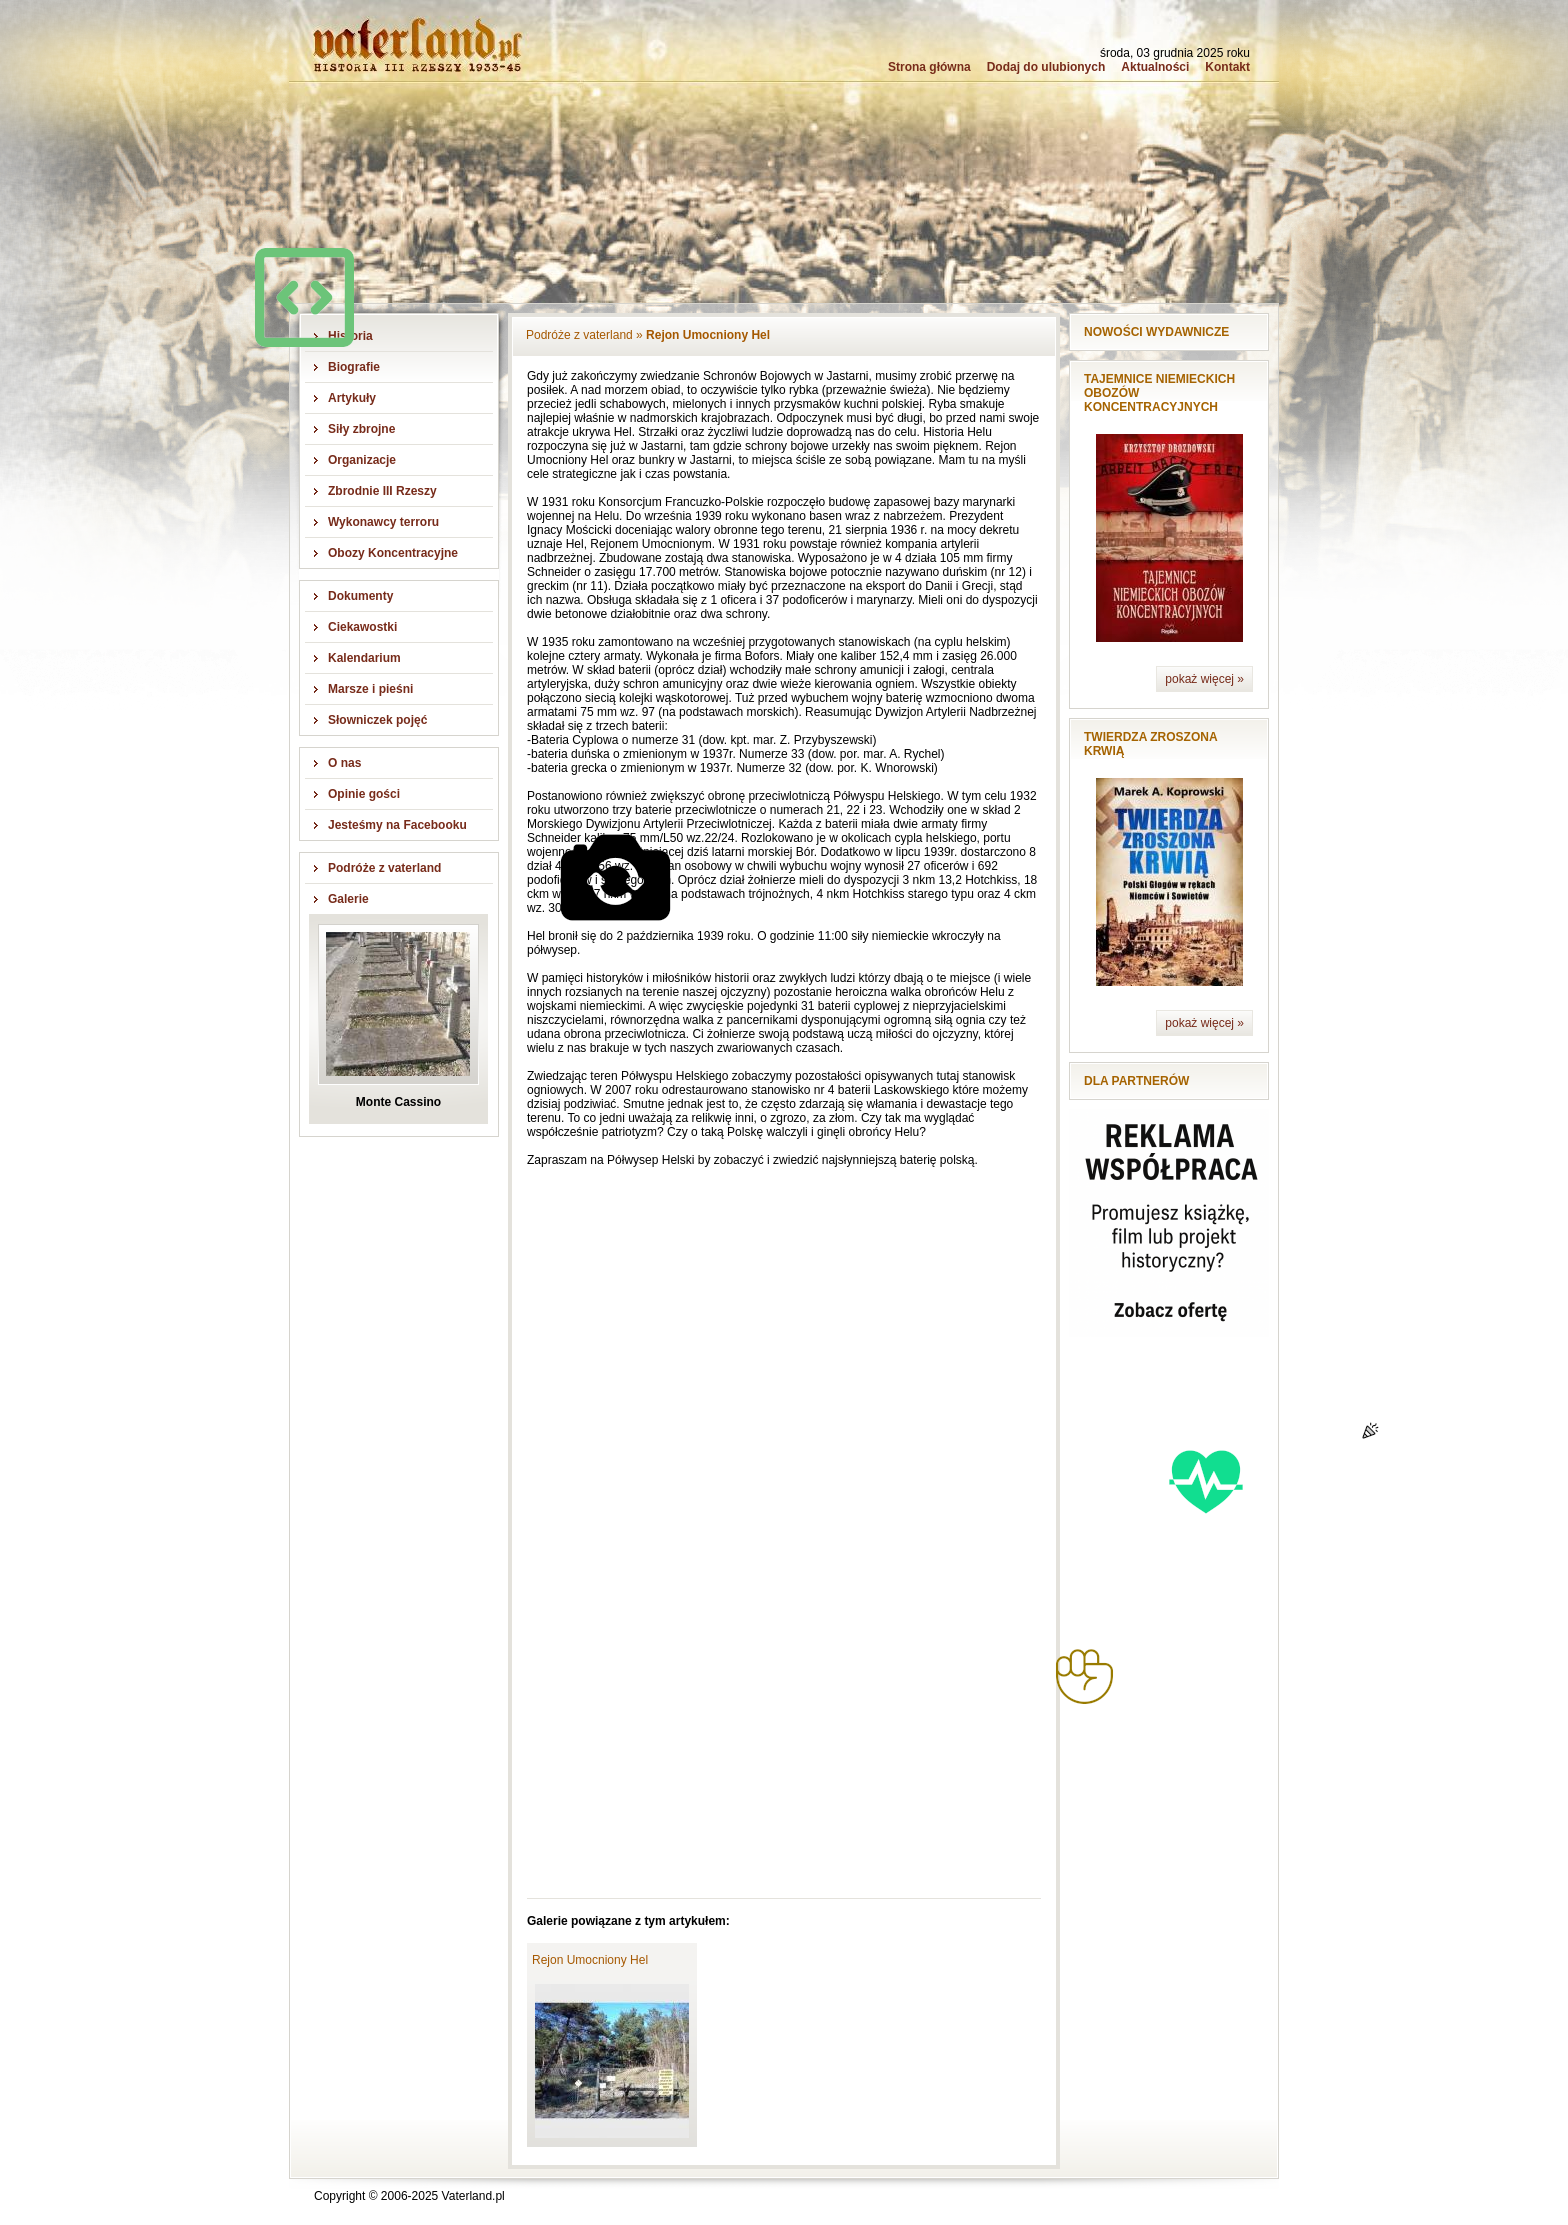 This screenshot has width=1568, height=2225. I want to click on indicates a celebration or achievement, so click(1369, 1431).